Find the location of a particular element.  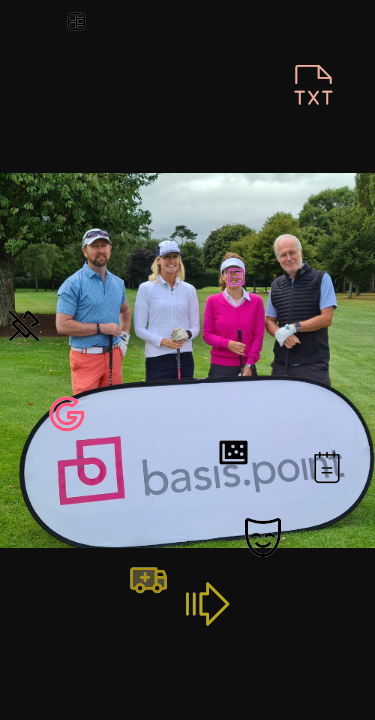

open notes or notepad app is located at coordinates (327, 468).